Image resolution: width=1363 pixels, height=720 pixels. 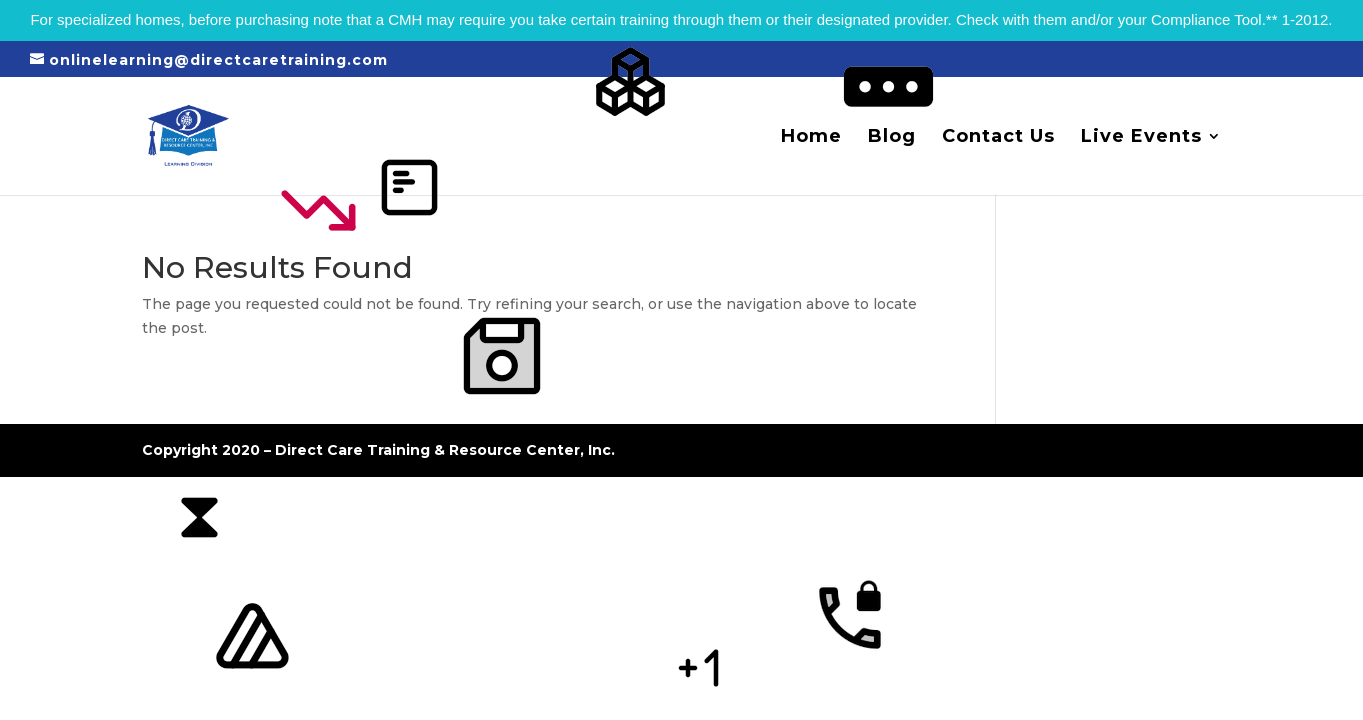 I want to click on save current file or document, so click(x=502, y=356).